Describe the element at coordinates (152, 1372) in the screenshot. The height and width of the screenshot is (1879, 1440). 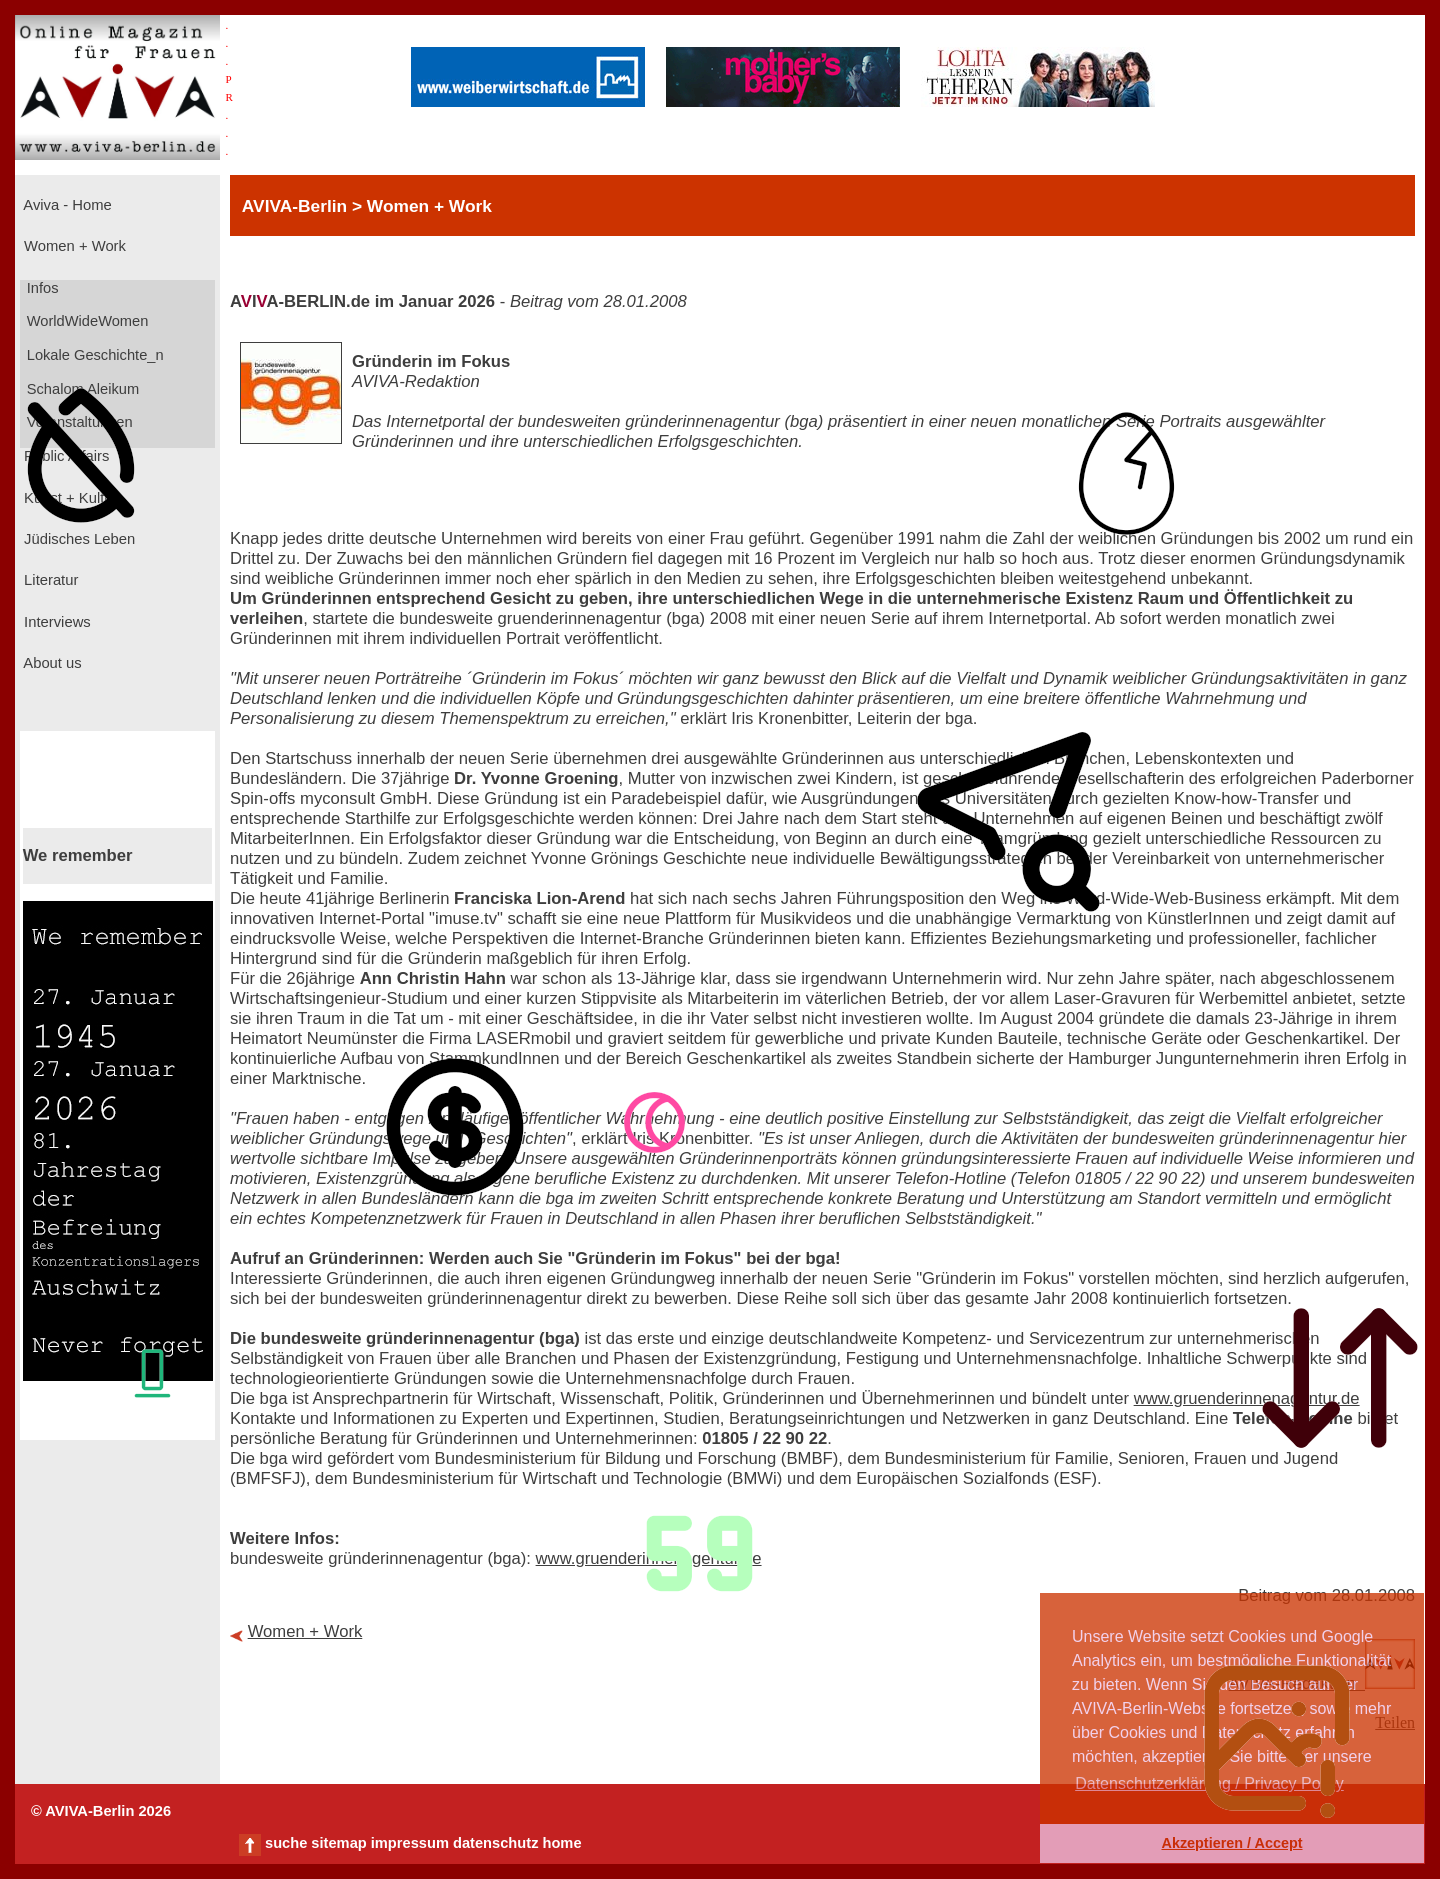
I see `align object to bottom edge` at that location.